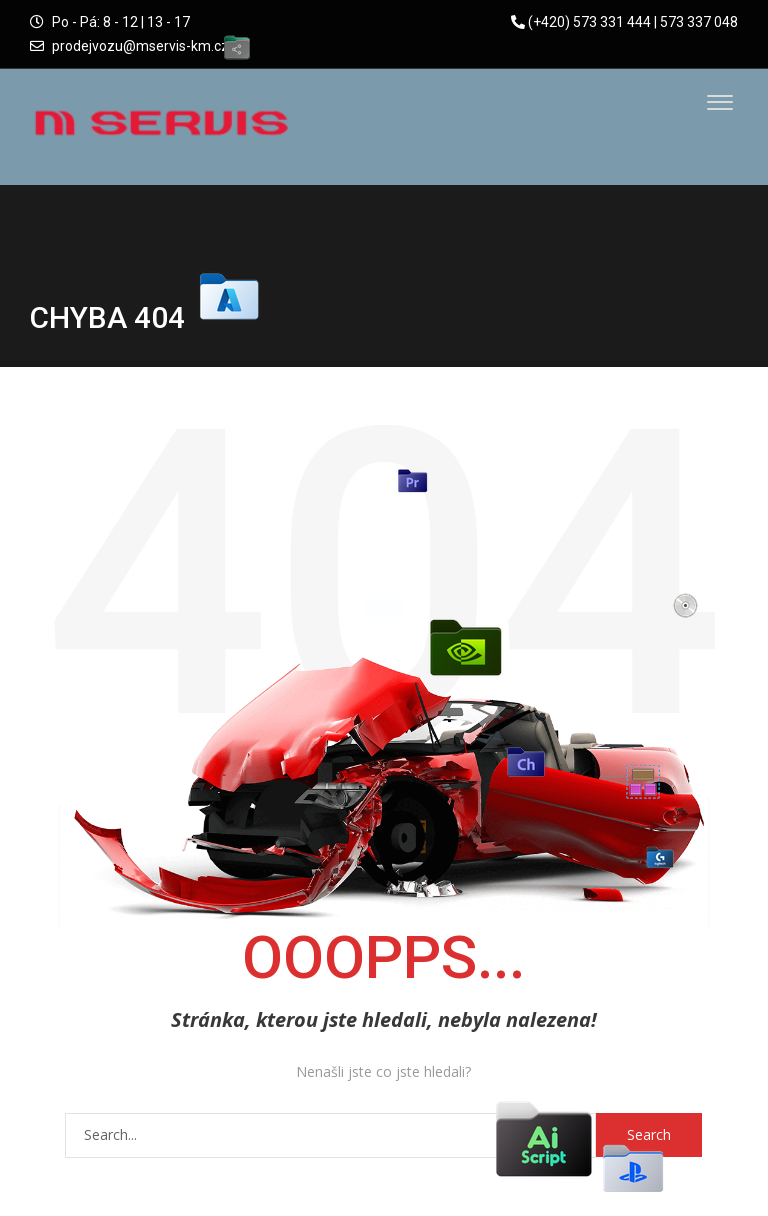 The image size is (768, 1216). What do you see at coordinates (543, 1141) in the screenshot?
I see `open folder containing AI scripts` at bounding box center [543, 1141].